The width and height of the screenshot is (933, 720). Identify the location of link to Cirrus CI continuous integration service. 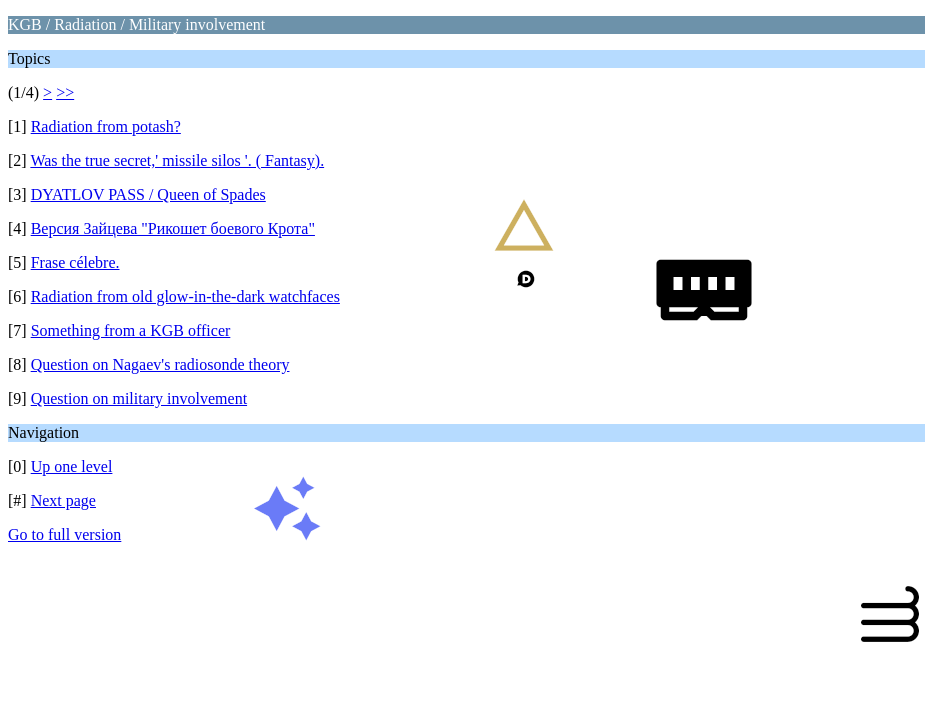
(890, 614).